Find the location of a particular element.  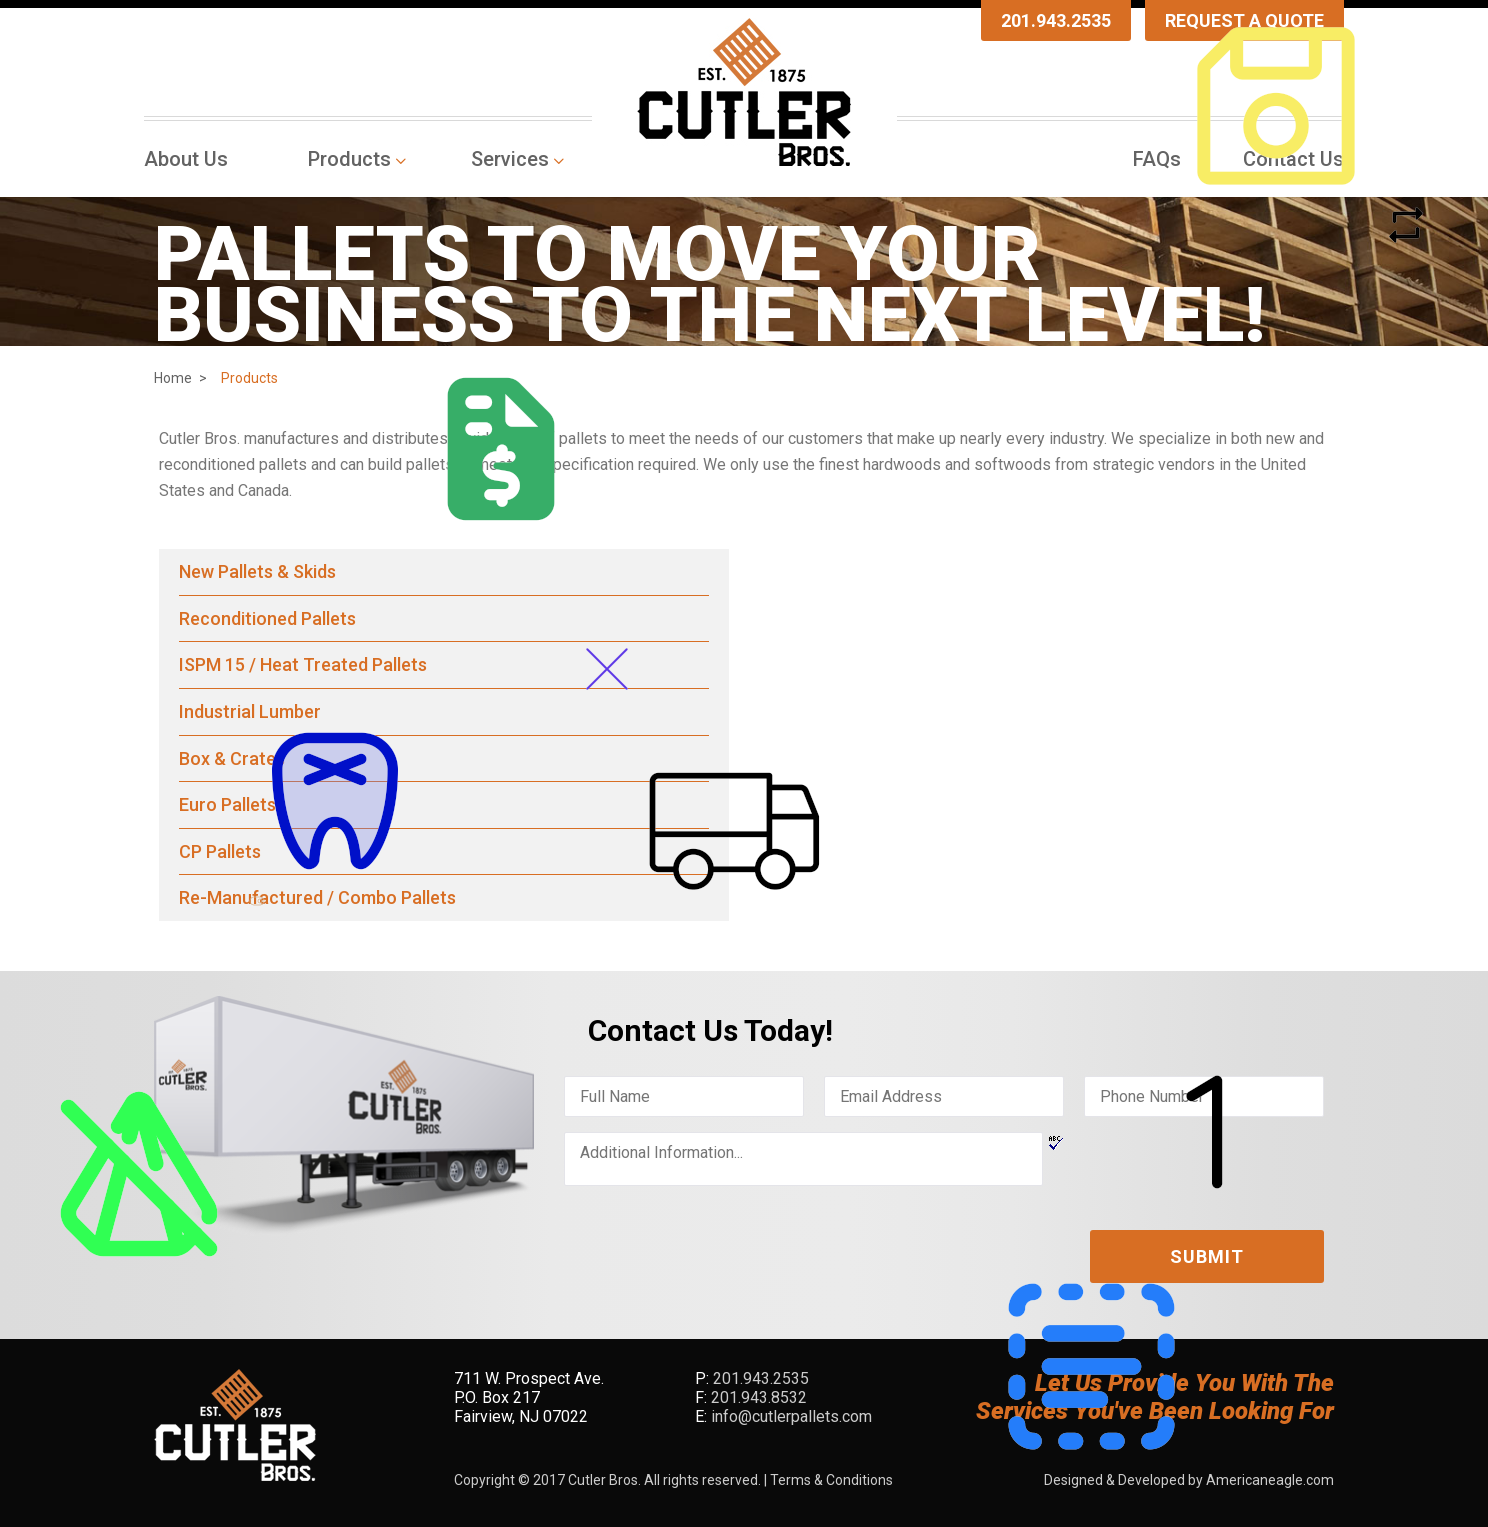

view invoice or billing document is located at coordinates (501, 449).